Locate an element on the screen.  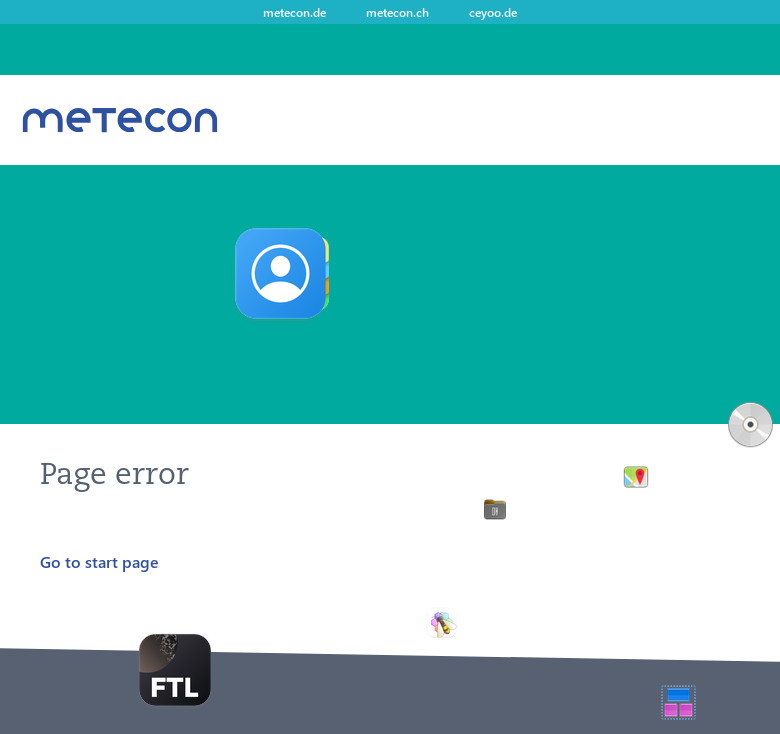
launch FTL: Faster Than Light game is located at coordinates (175, 670).